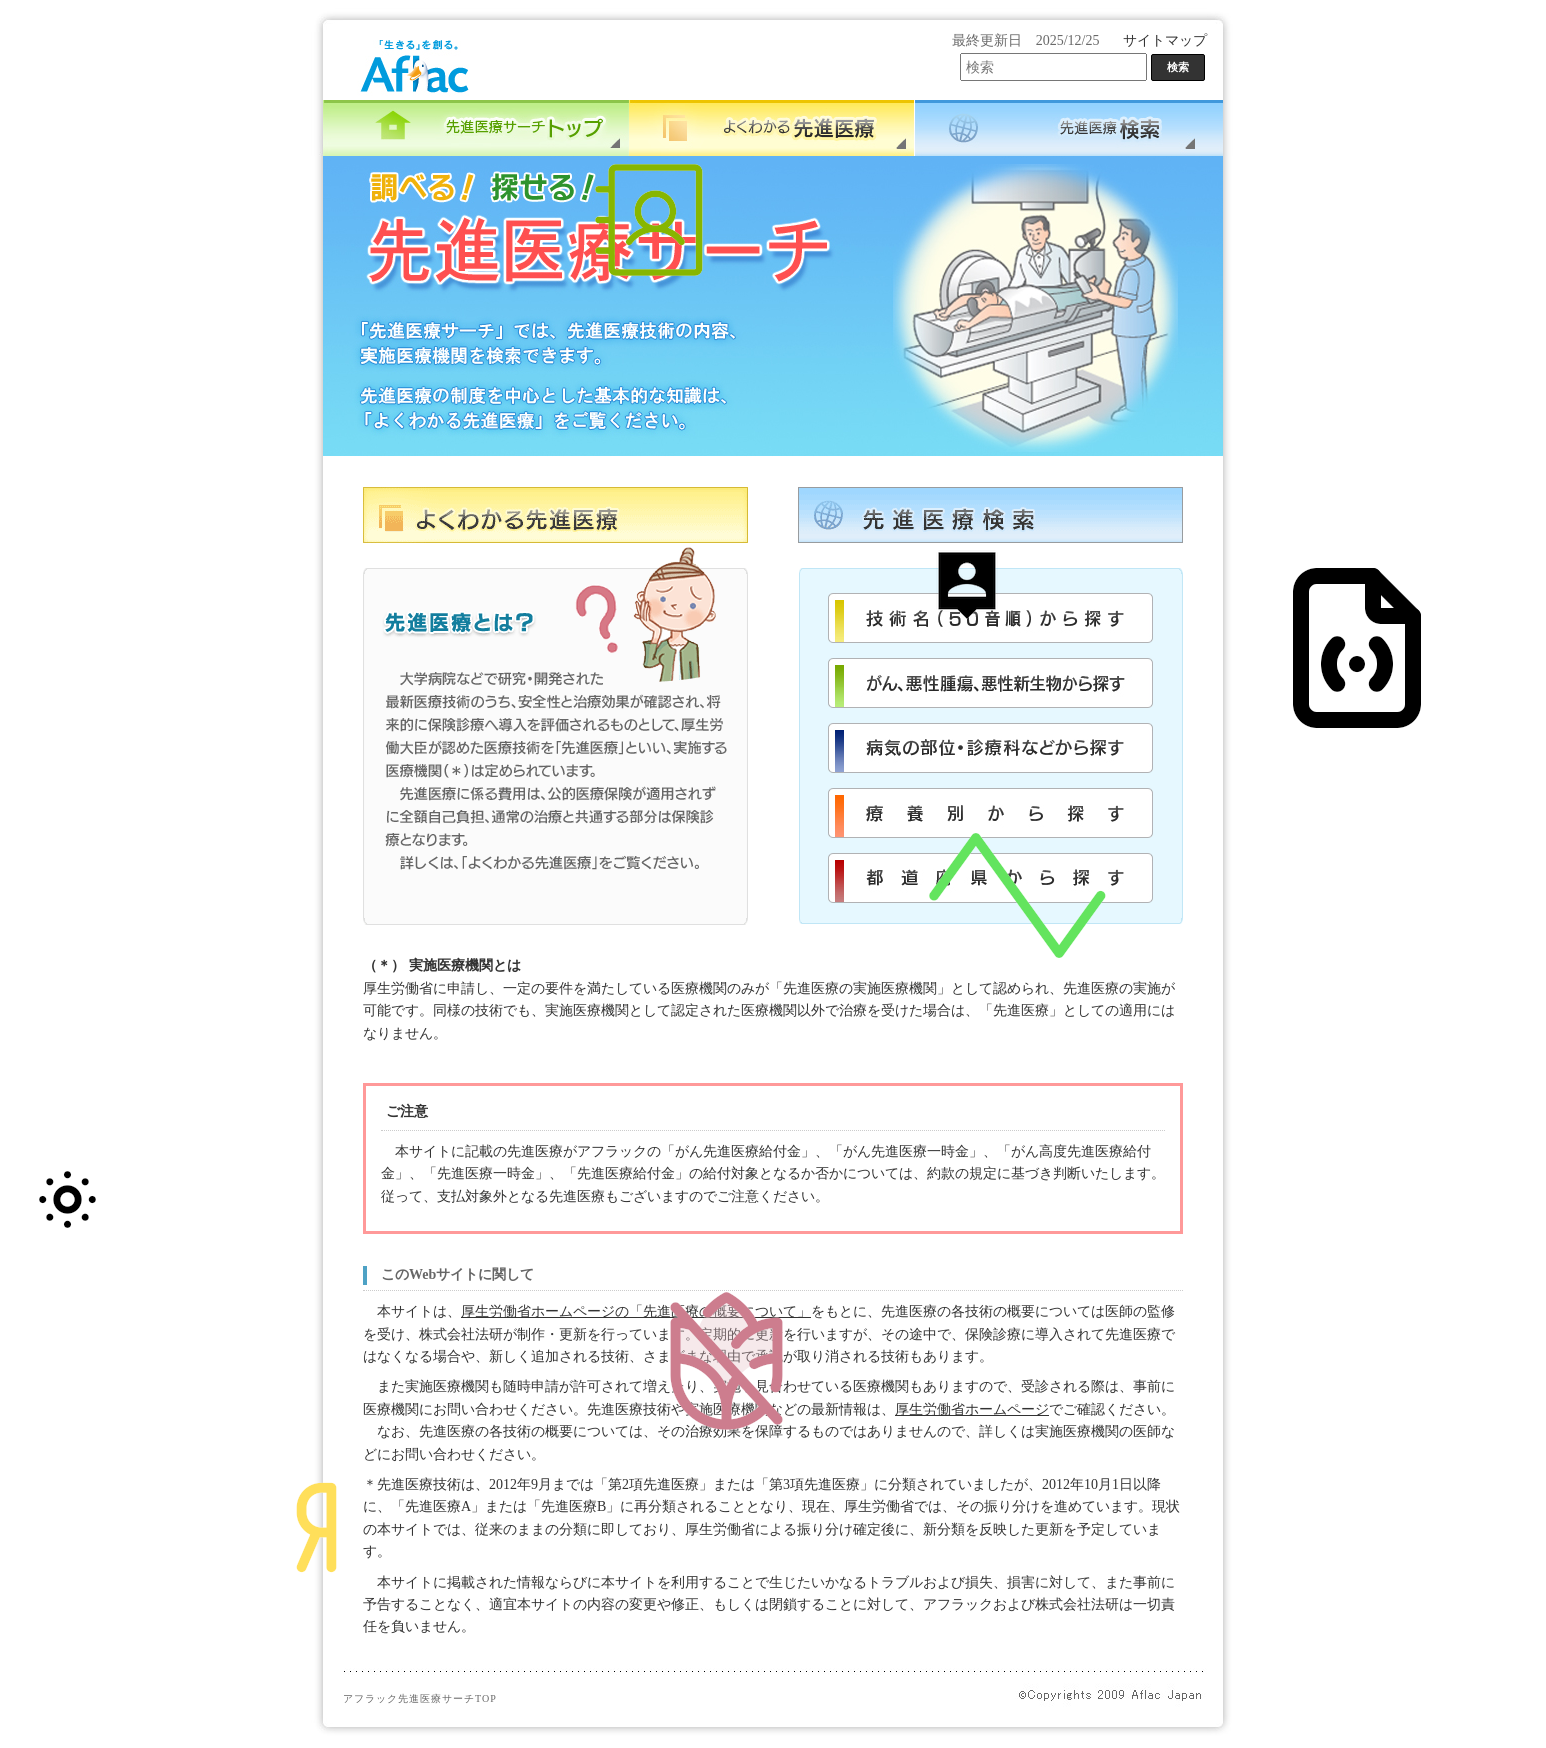  I want to click on decrease screen brightness, so click(67, 1199).